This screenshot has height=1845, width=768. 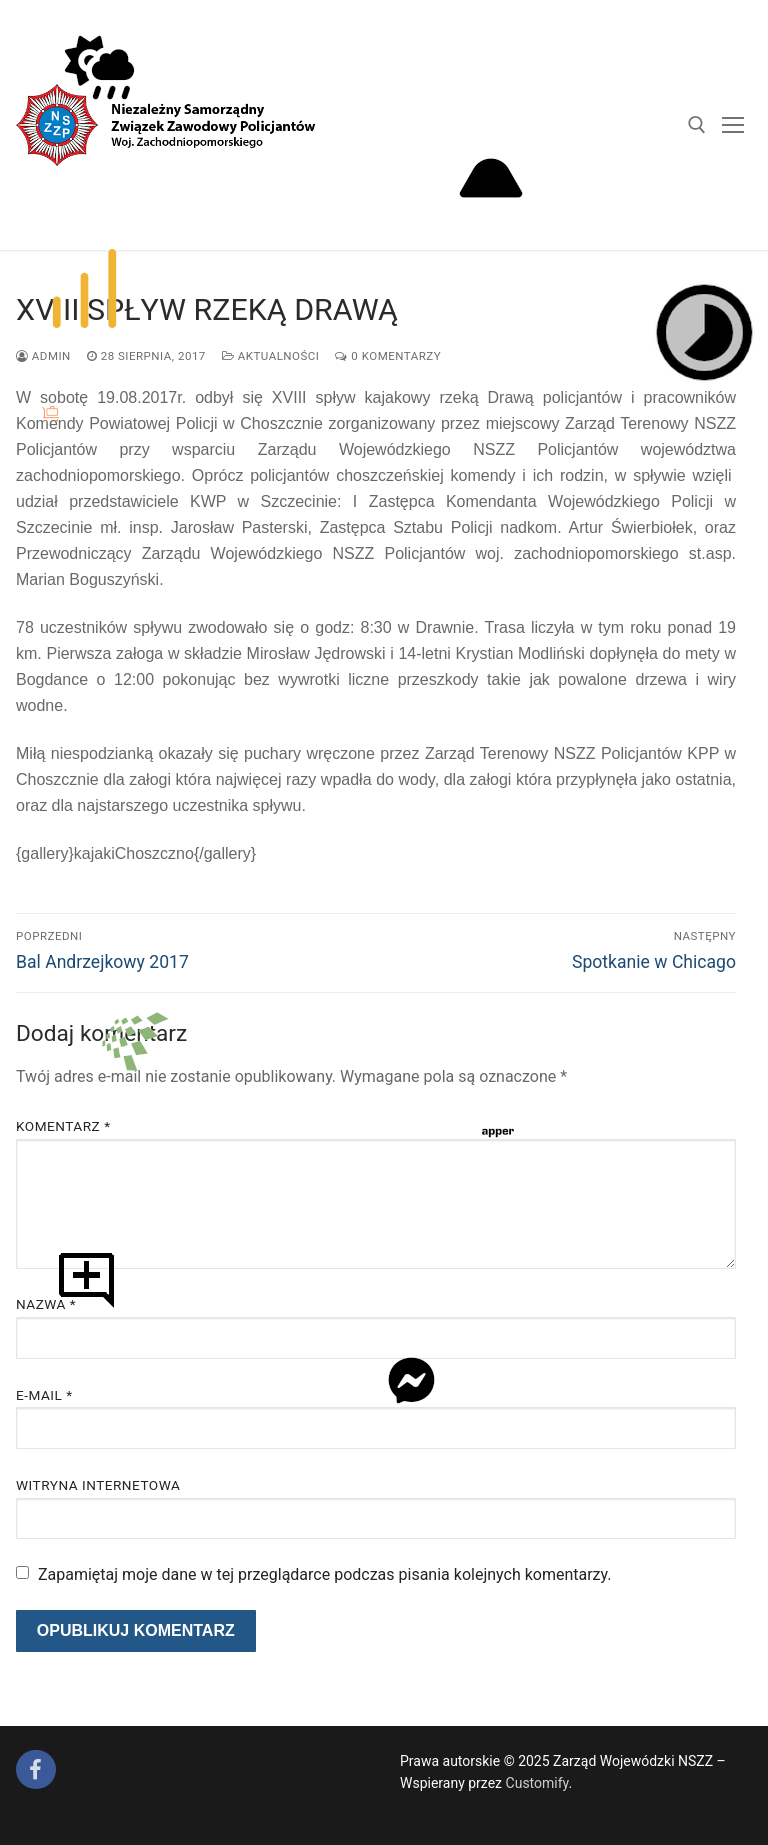 I want to click on add a new comment, so click(x=86, y=1280).